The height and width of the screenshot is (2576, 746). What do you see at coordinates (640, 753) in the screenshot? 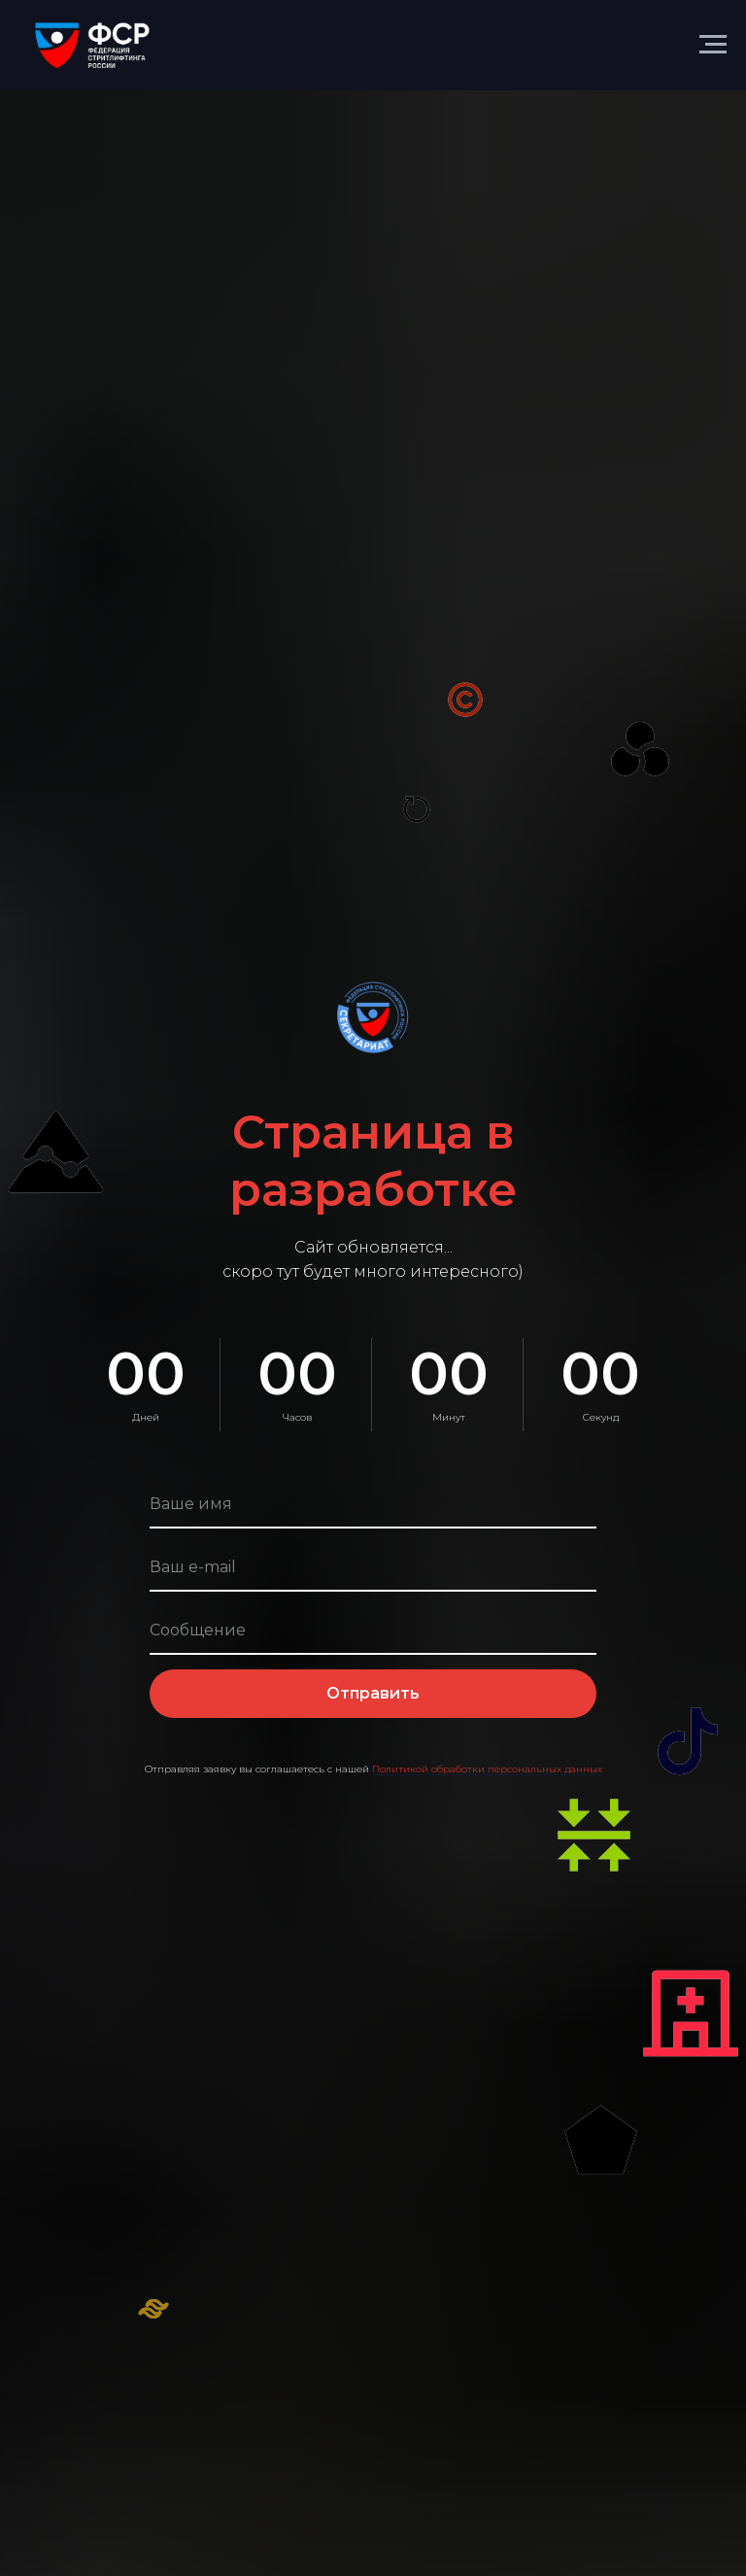
I see `apply color filter to image` at bounding box center [640, 753].